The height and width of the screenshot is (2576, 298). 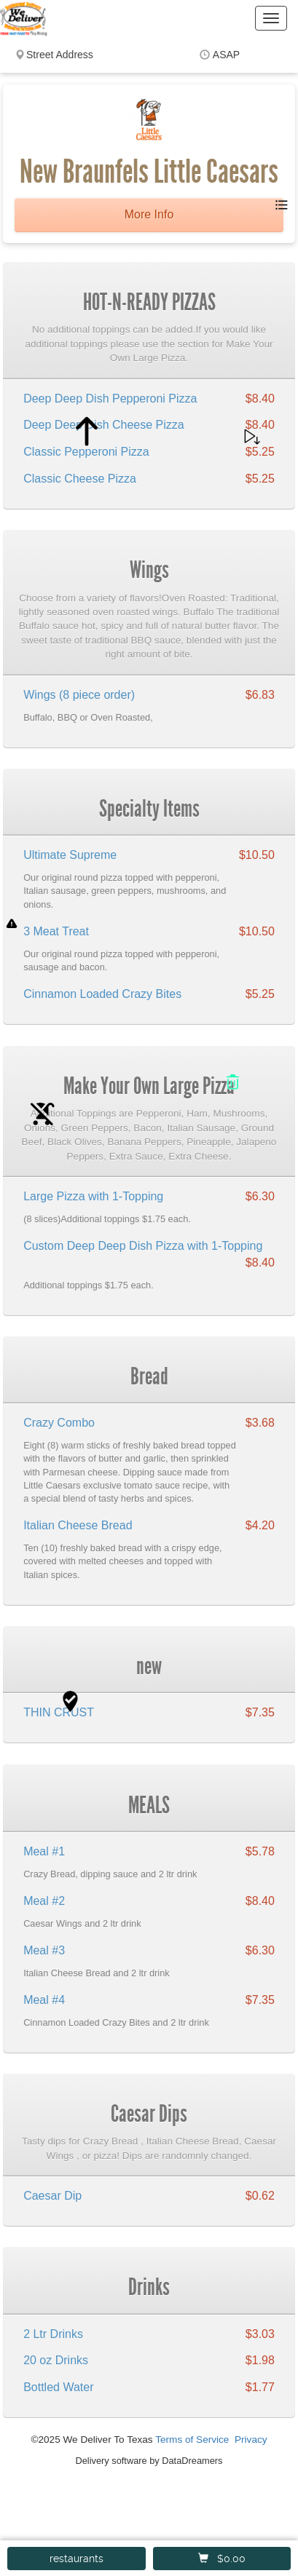 What do you see at coordinates (252, 437) in the screenshot?
I see `run code below current selection` at bounding box center [252, 437].